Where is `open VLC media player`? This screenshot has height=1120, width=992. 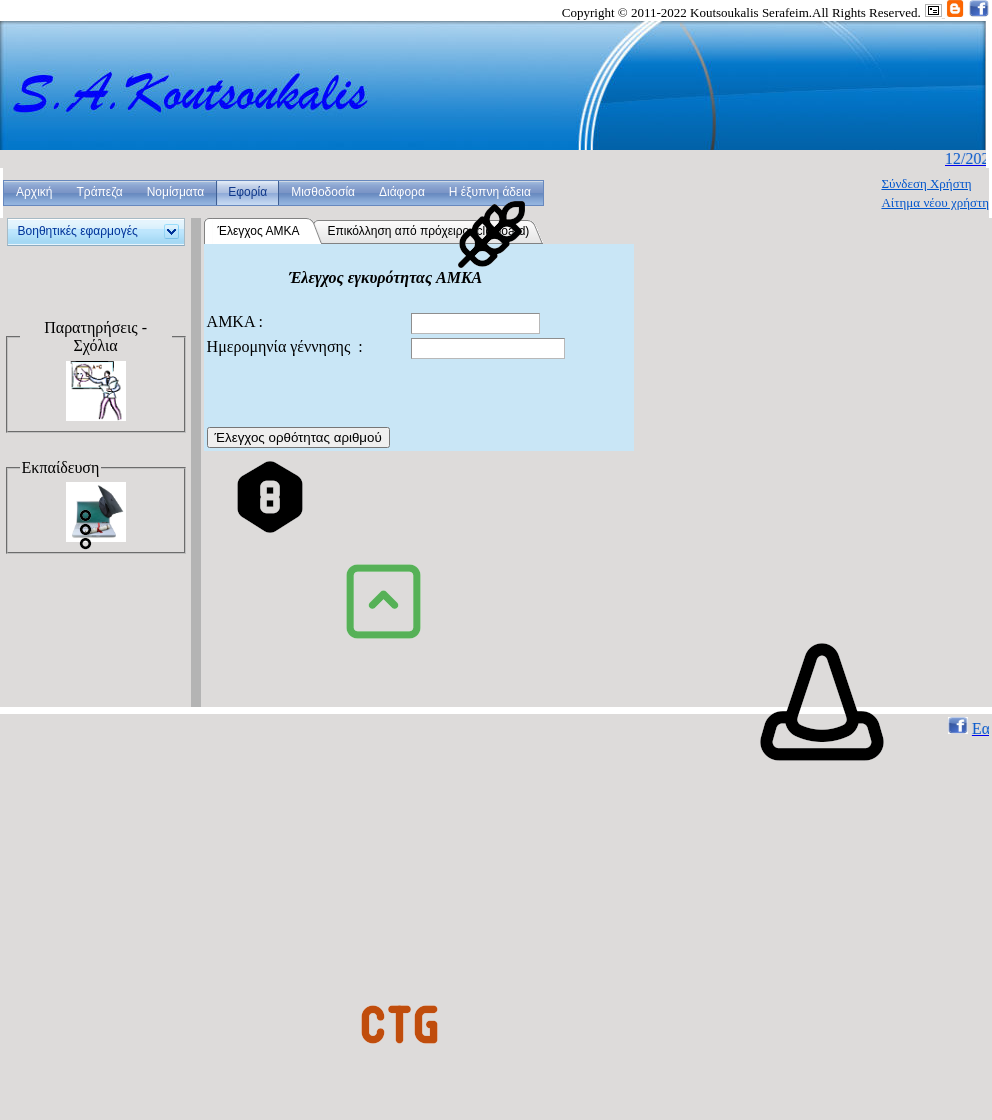 open VLC media player is located at coordinates (822, 705).